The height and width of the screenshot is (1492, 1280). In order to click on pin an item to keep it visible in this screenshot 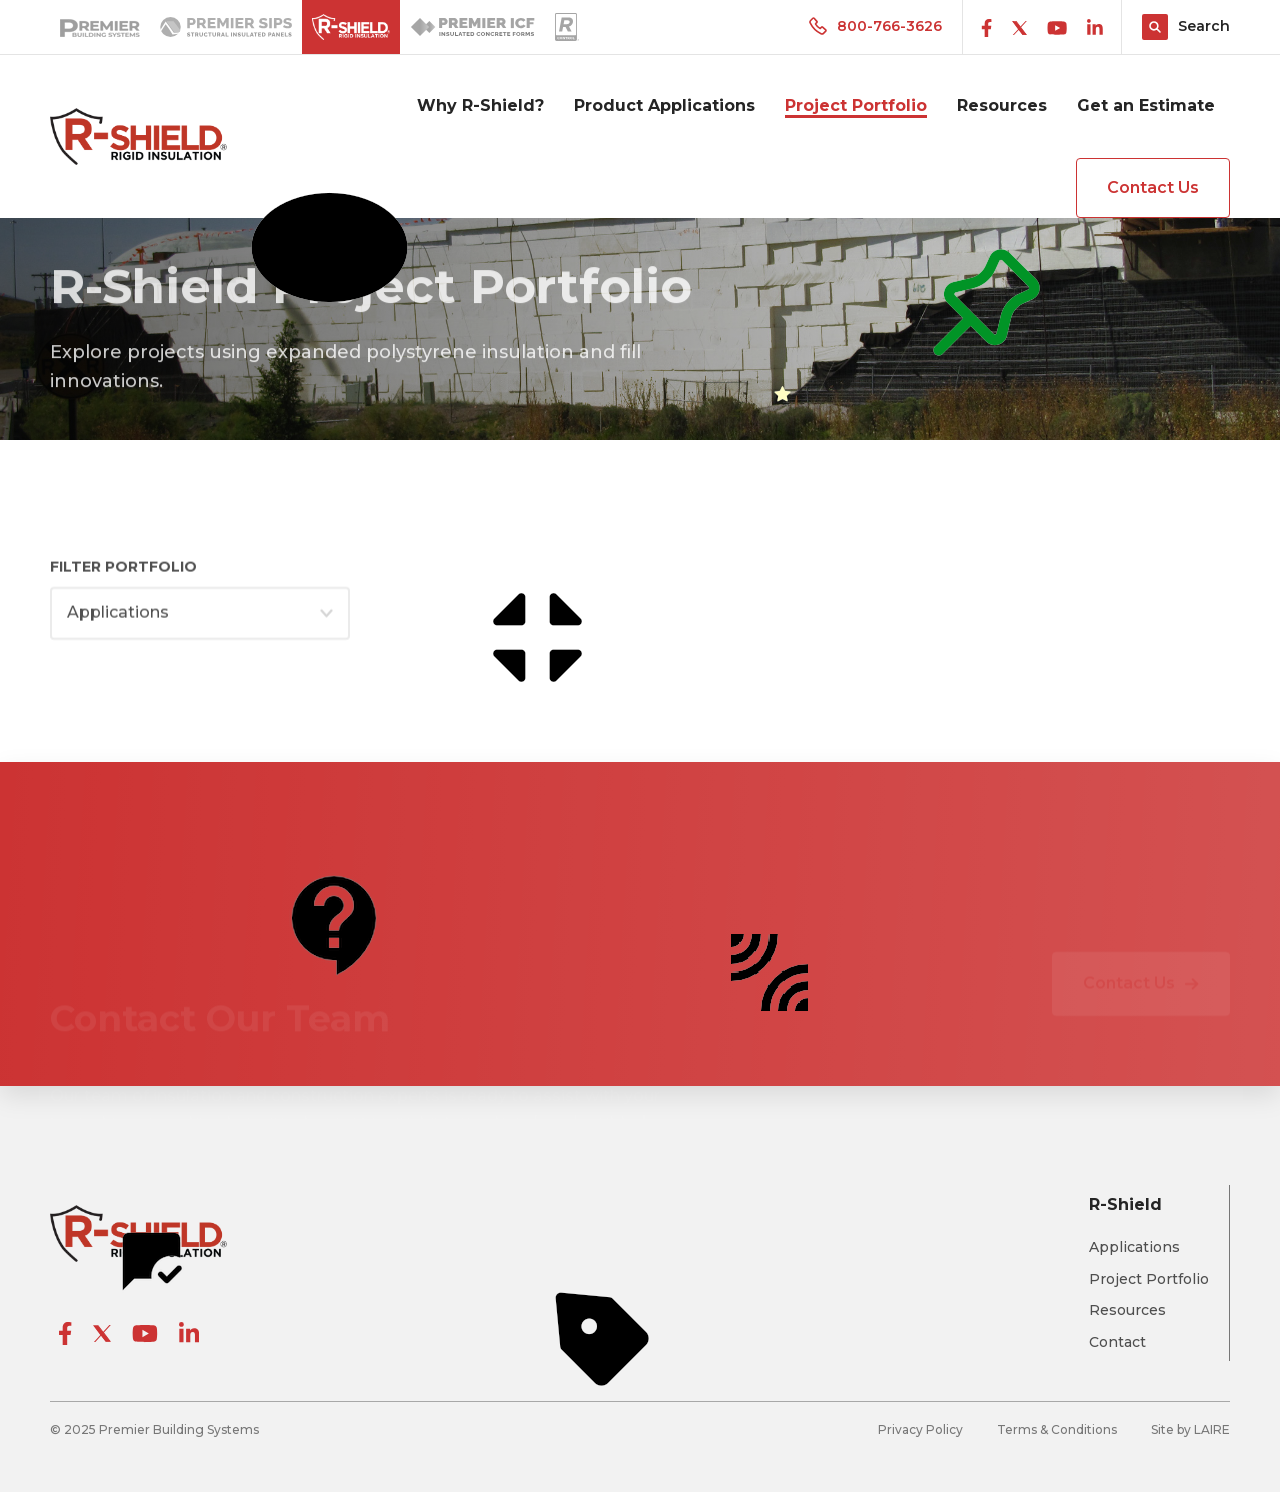, I will do `click(986, 302)`.